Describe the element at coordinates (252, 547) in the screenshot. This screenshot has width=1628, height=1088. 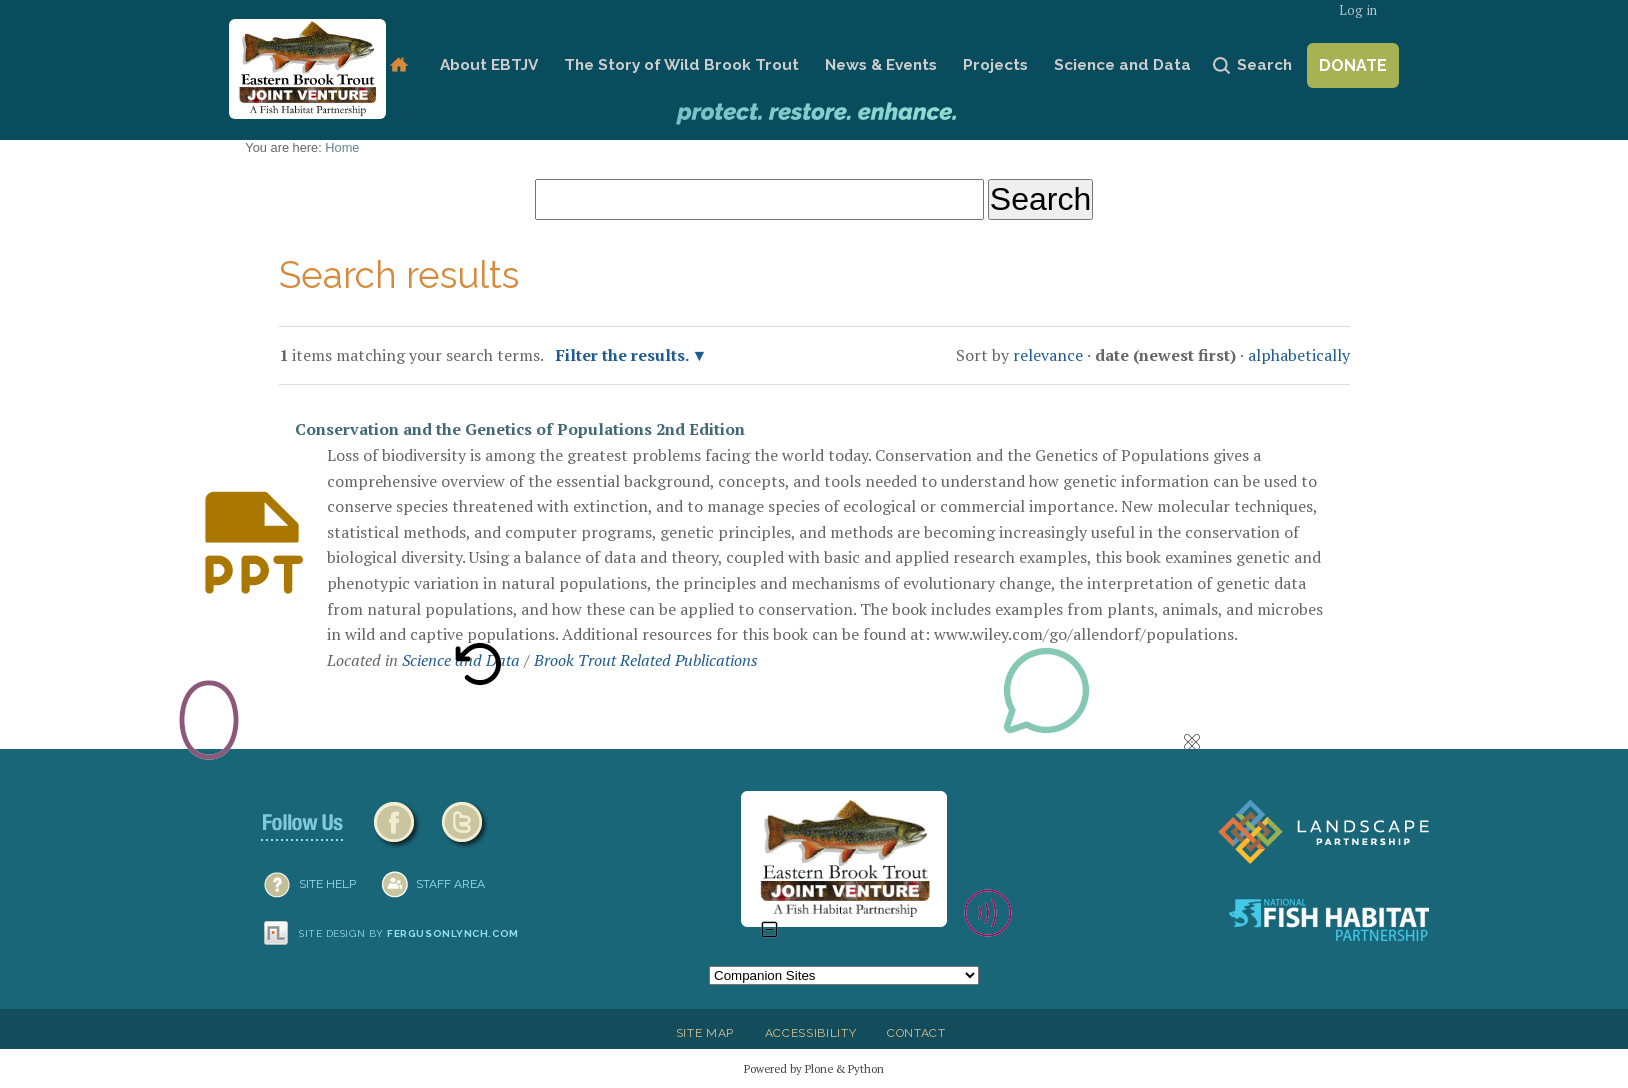
I see `open a PowerPoint presentation file` at that location.